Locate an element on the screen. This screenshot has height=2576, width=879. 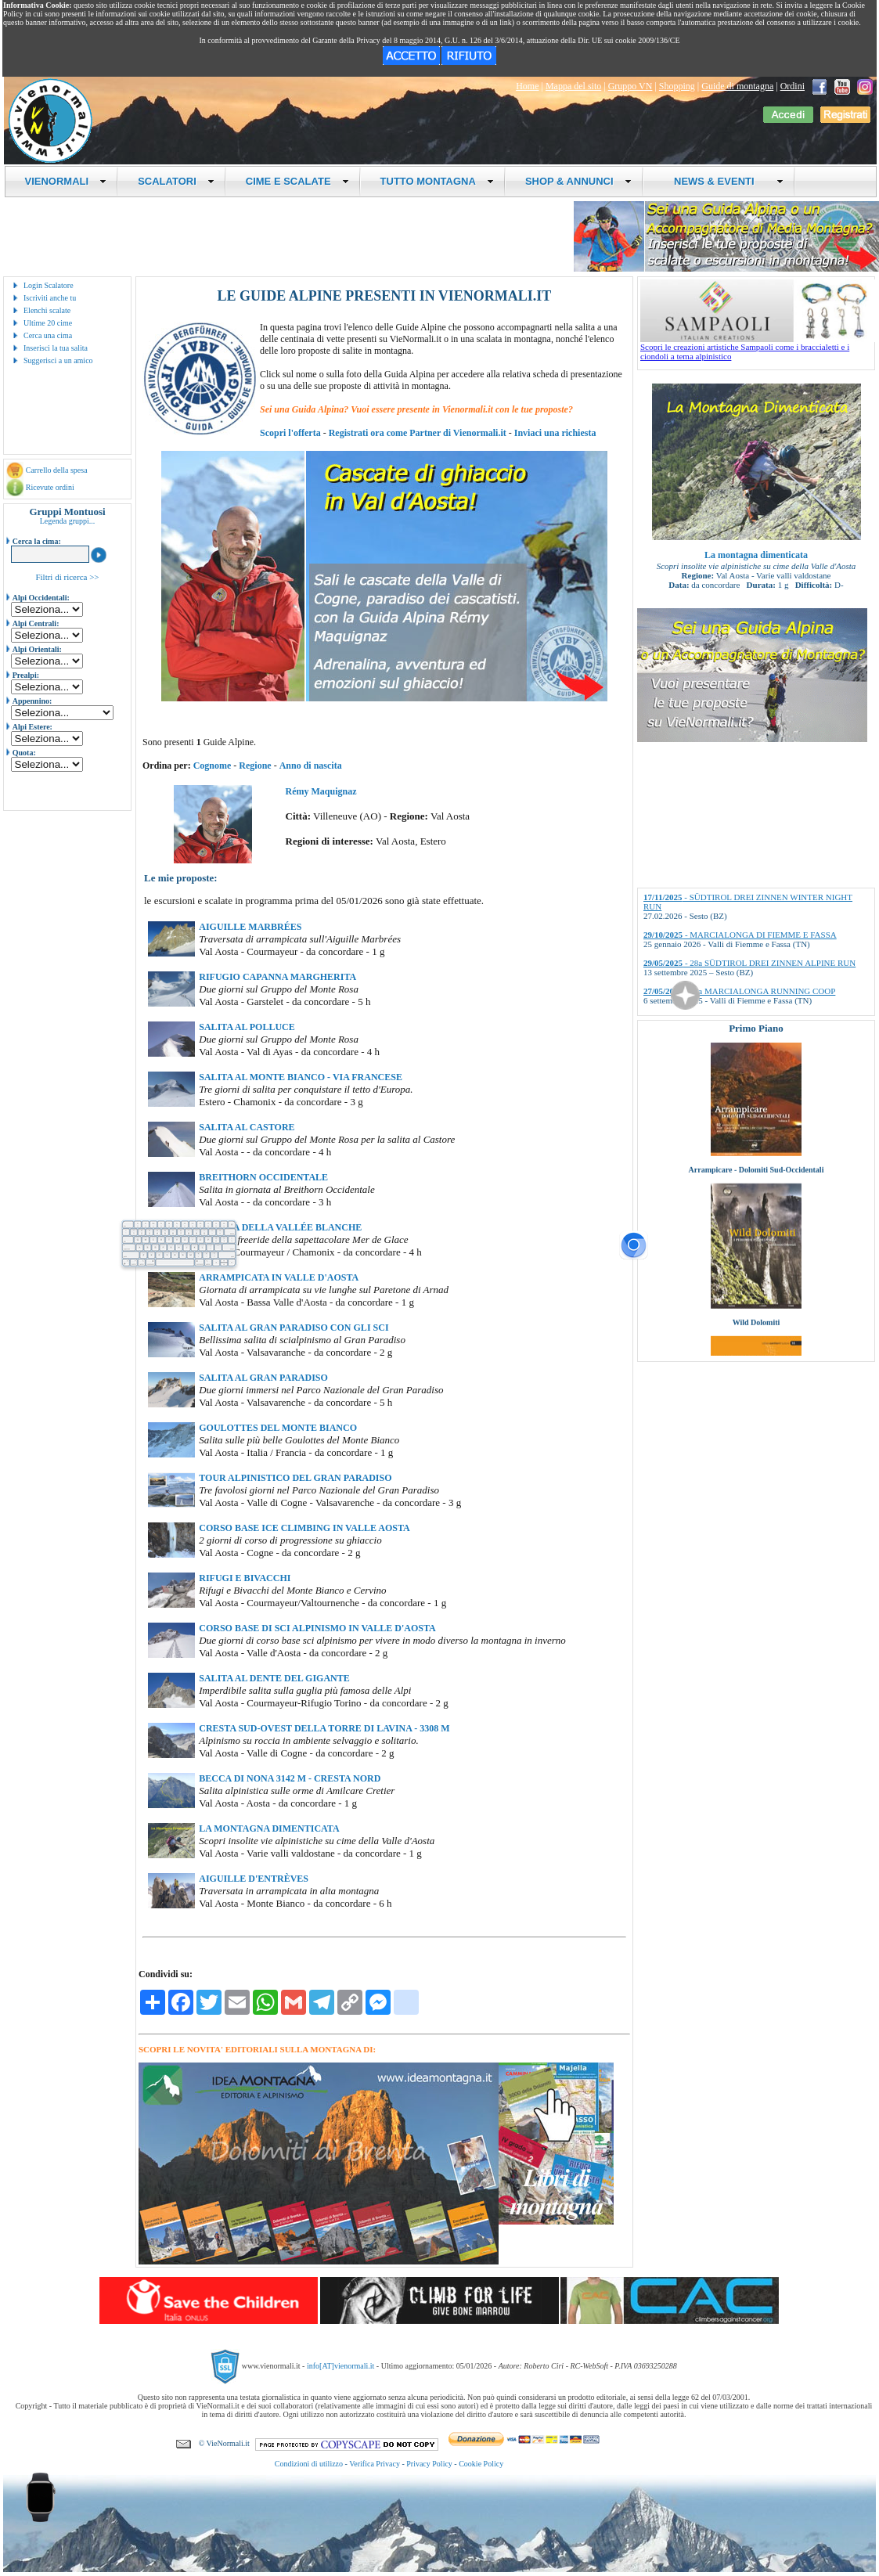
connect a bluetooth keyboard is located at coordinates (178, 1243).